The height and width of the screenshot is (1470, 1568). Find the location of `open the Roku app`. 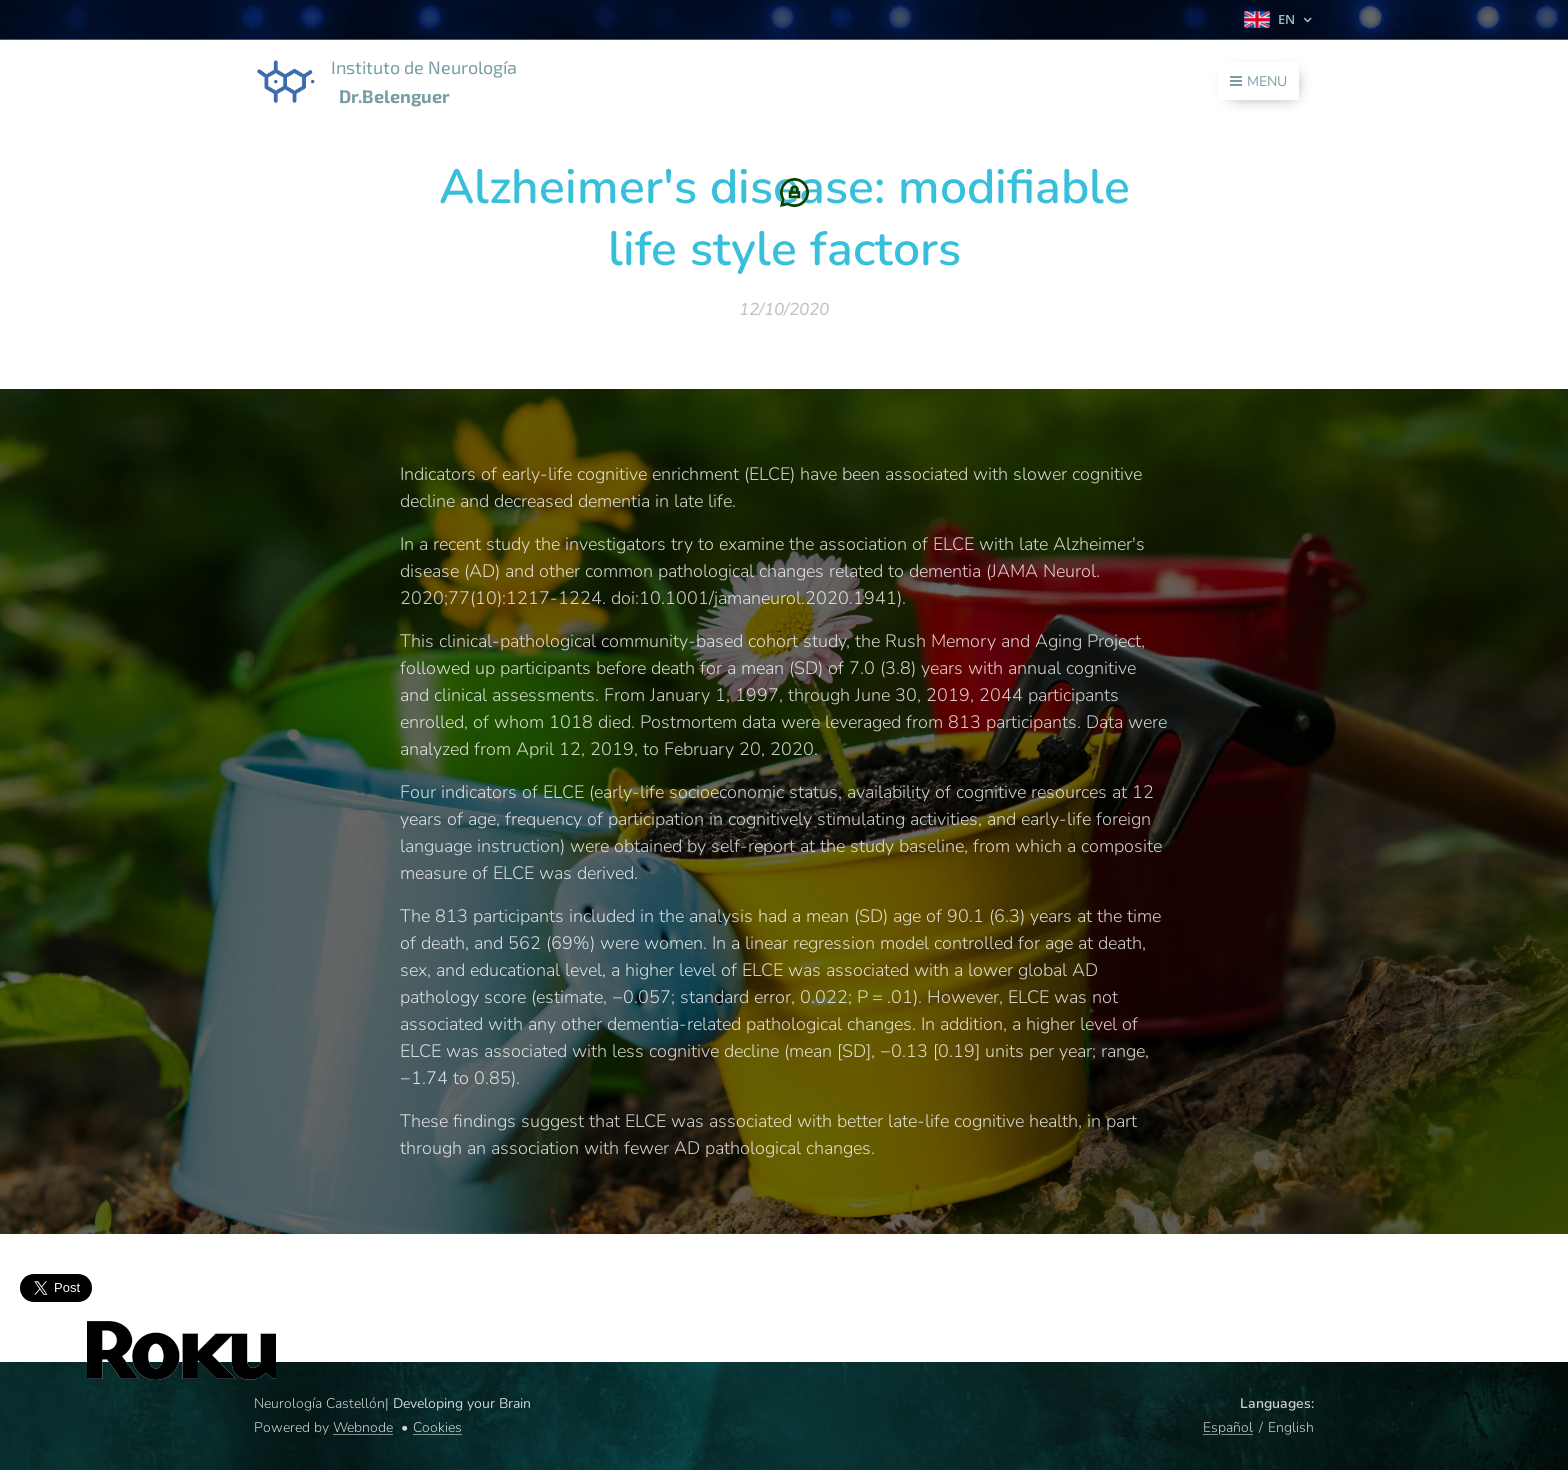

open the Roku app is located at coordinates (181, 1350).